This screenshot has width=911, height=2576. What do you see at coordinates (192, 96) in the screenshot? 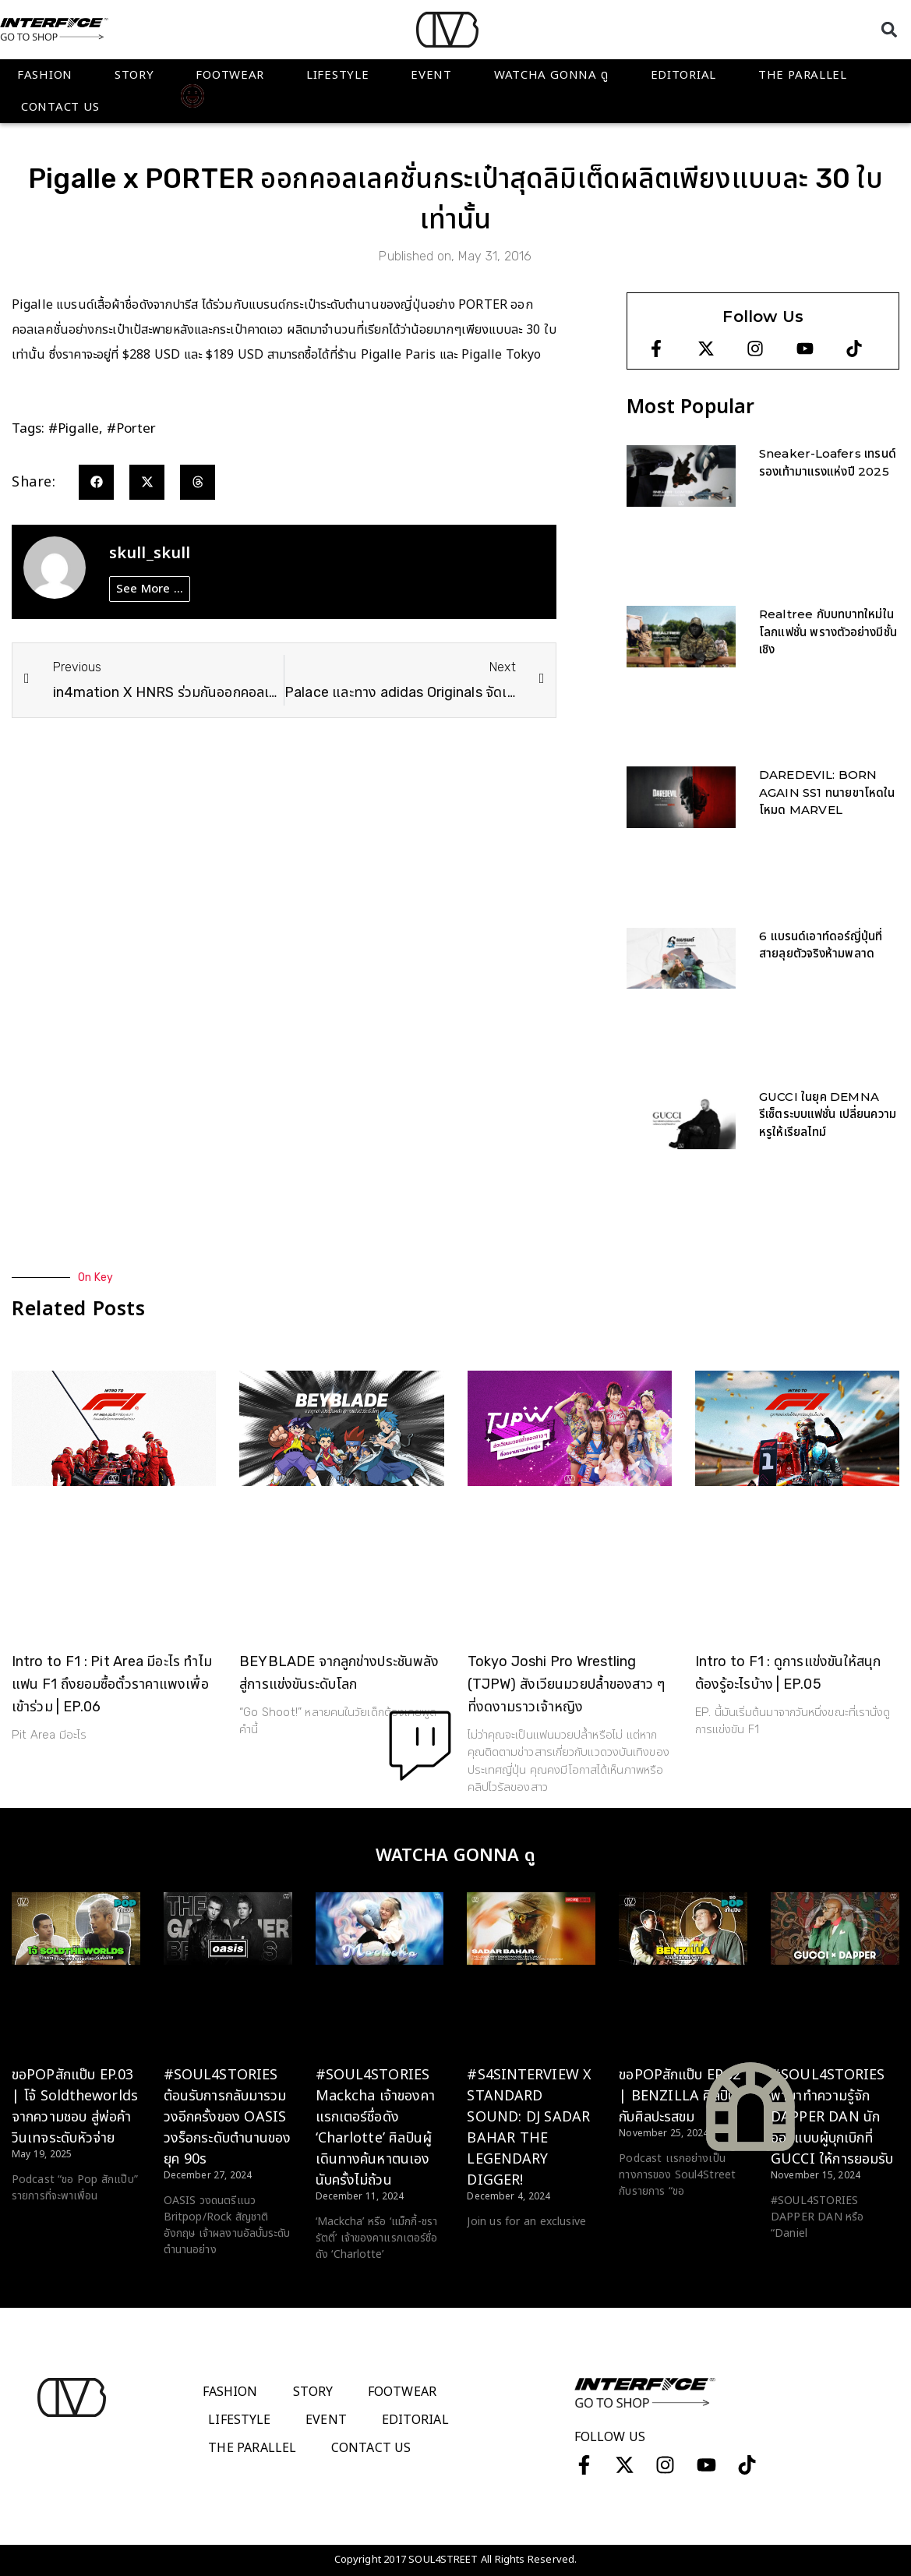
I see `rate your experience as positive` at bounding box center [192, 96].